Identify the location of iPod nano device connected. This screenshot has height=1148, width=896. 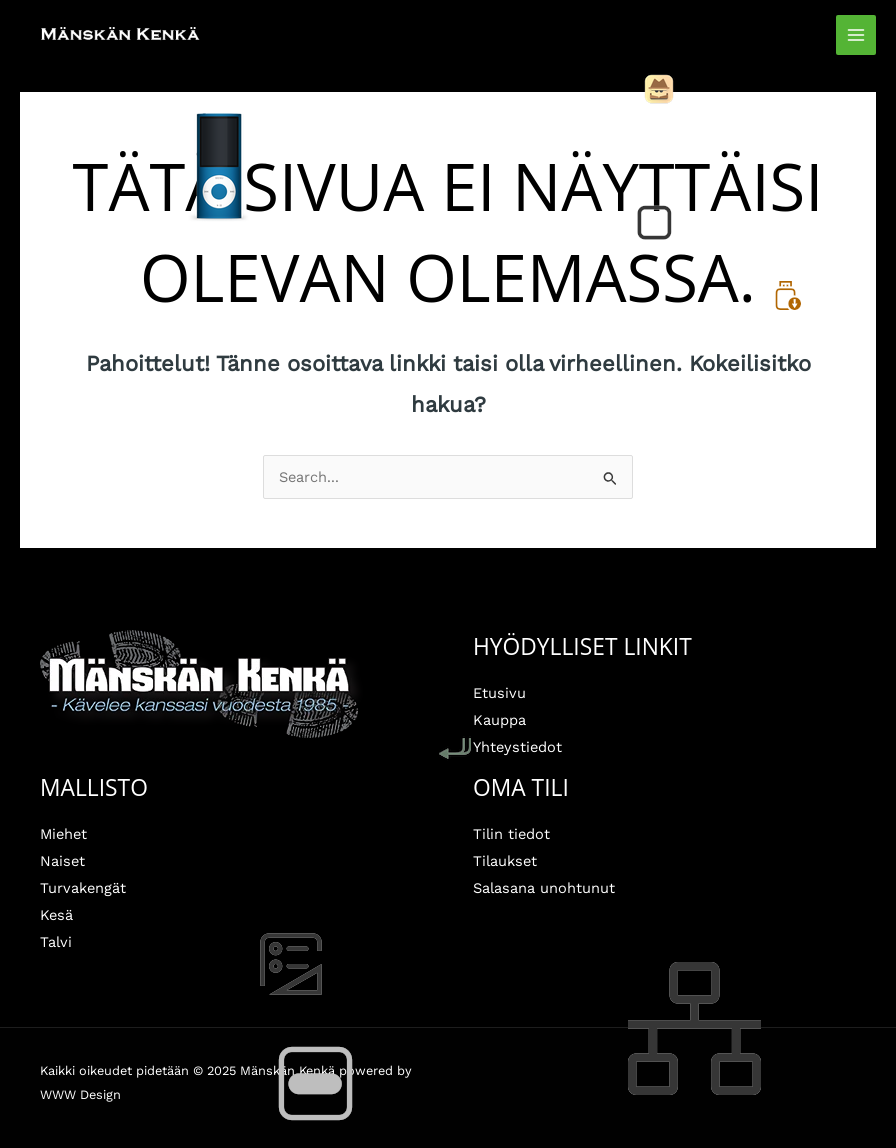
(218, 167).